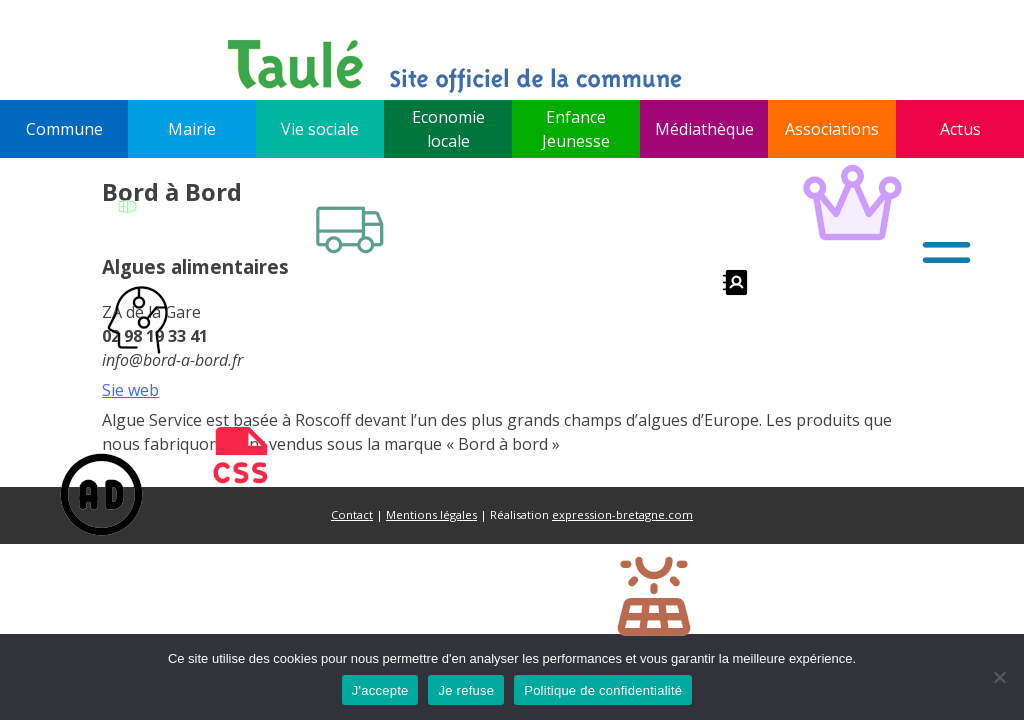 Image resolution: width=1024 pixels, height=720 pixels. I want to click on equals or comparison function, so click(946, 252).